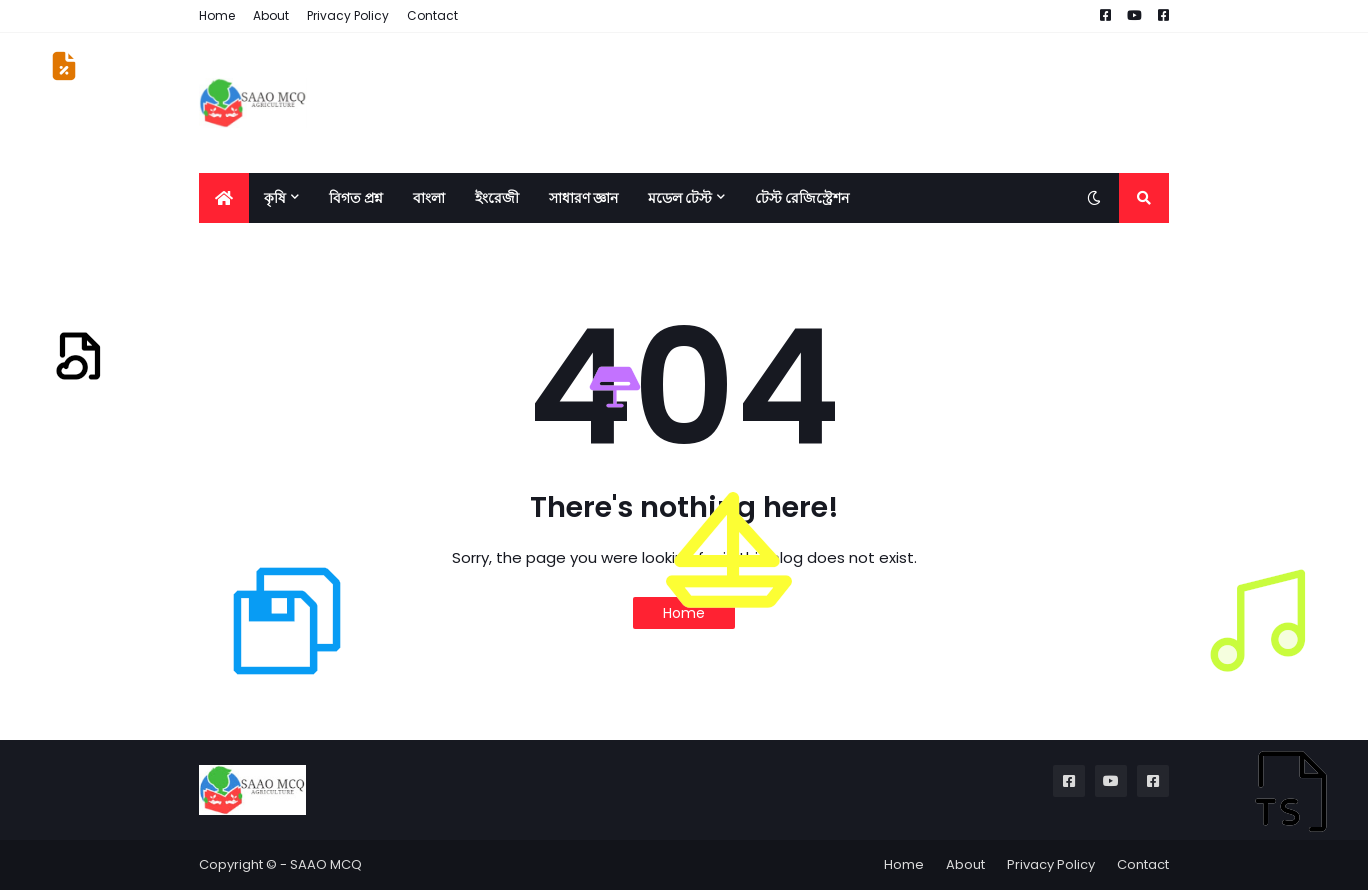  What do you see at coordinates (64, 66) in the screenshot?
I see `view document with percentage or discount details` at bounding box center [64, 66].